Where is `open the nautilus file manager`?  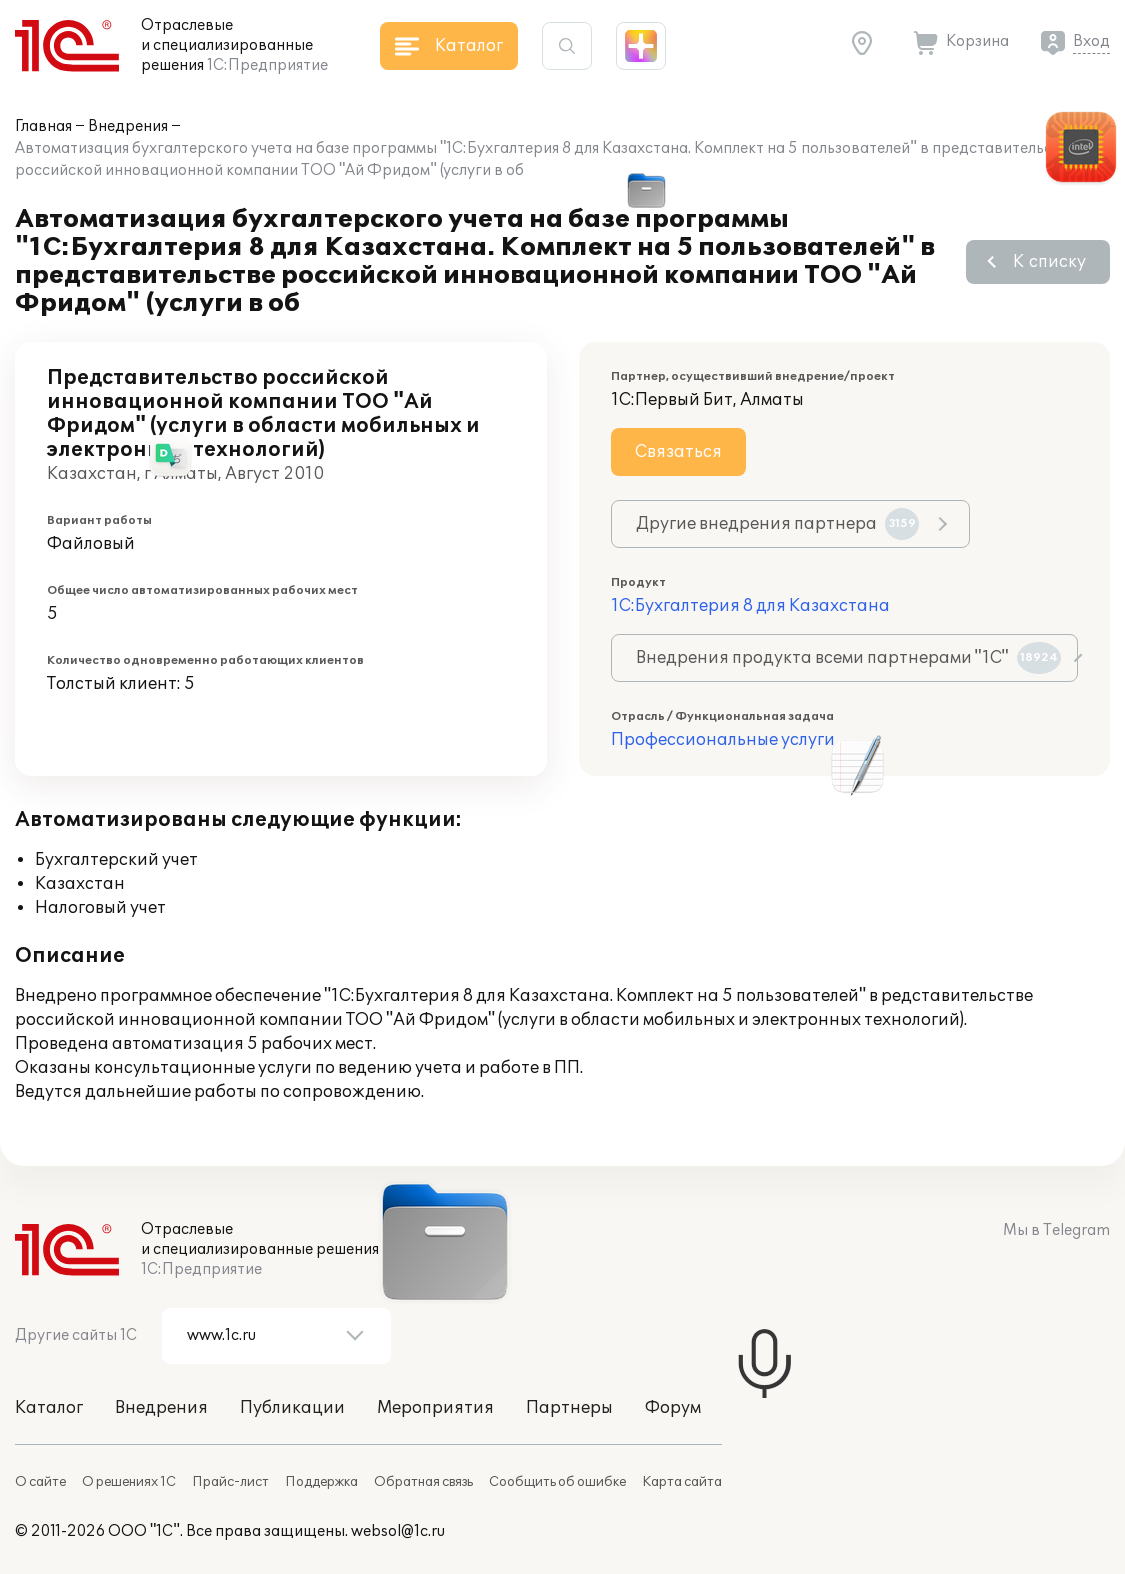
open the nautilus file manager is located at coordinates (646, 190).